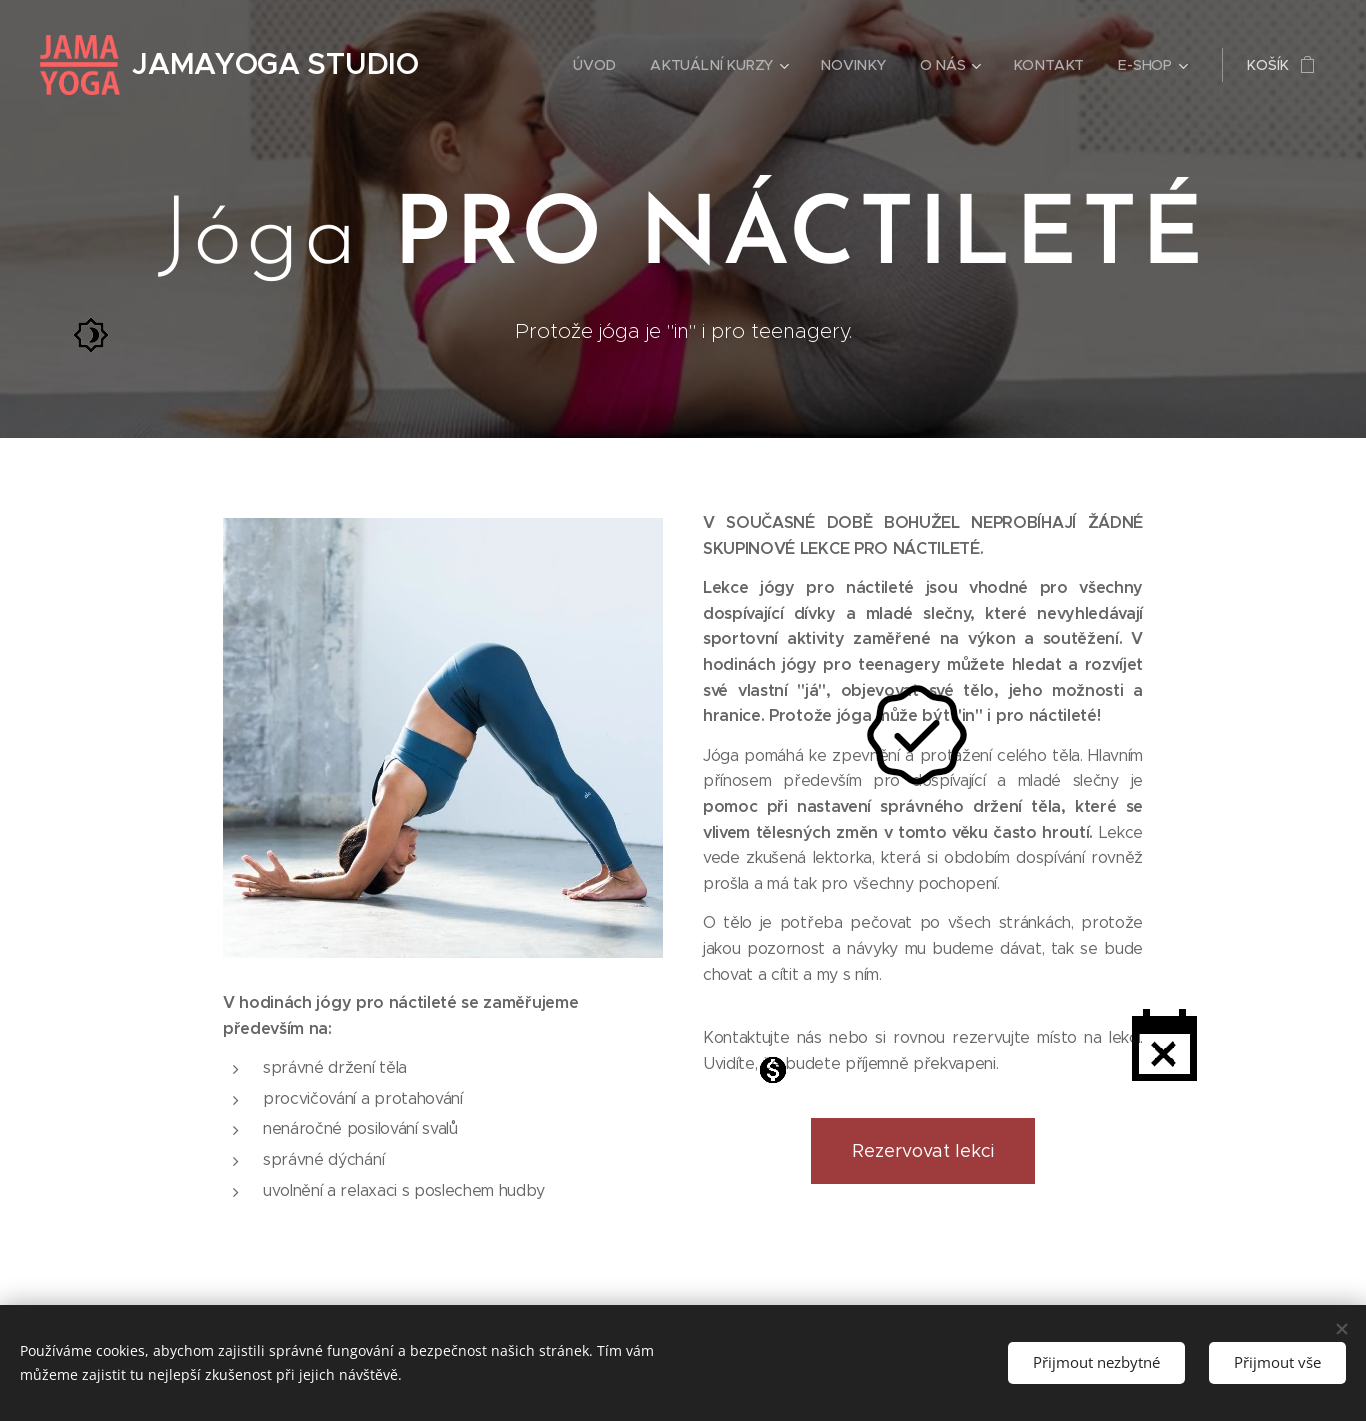 The height and width of the screenshot is (1421, 1366). Describe the element at coordinates (91, 335) in the screenshot. I see `toggle dark mode or night theme` at that location.